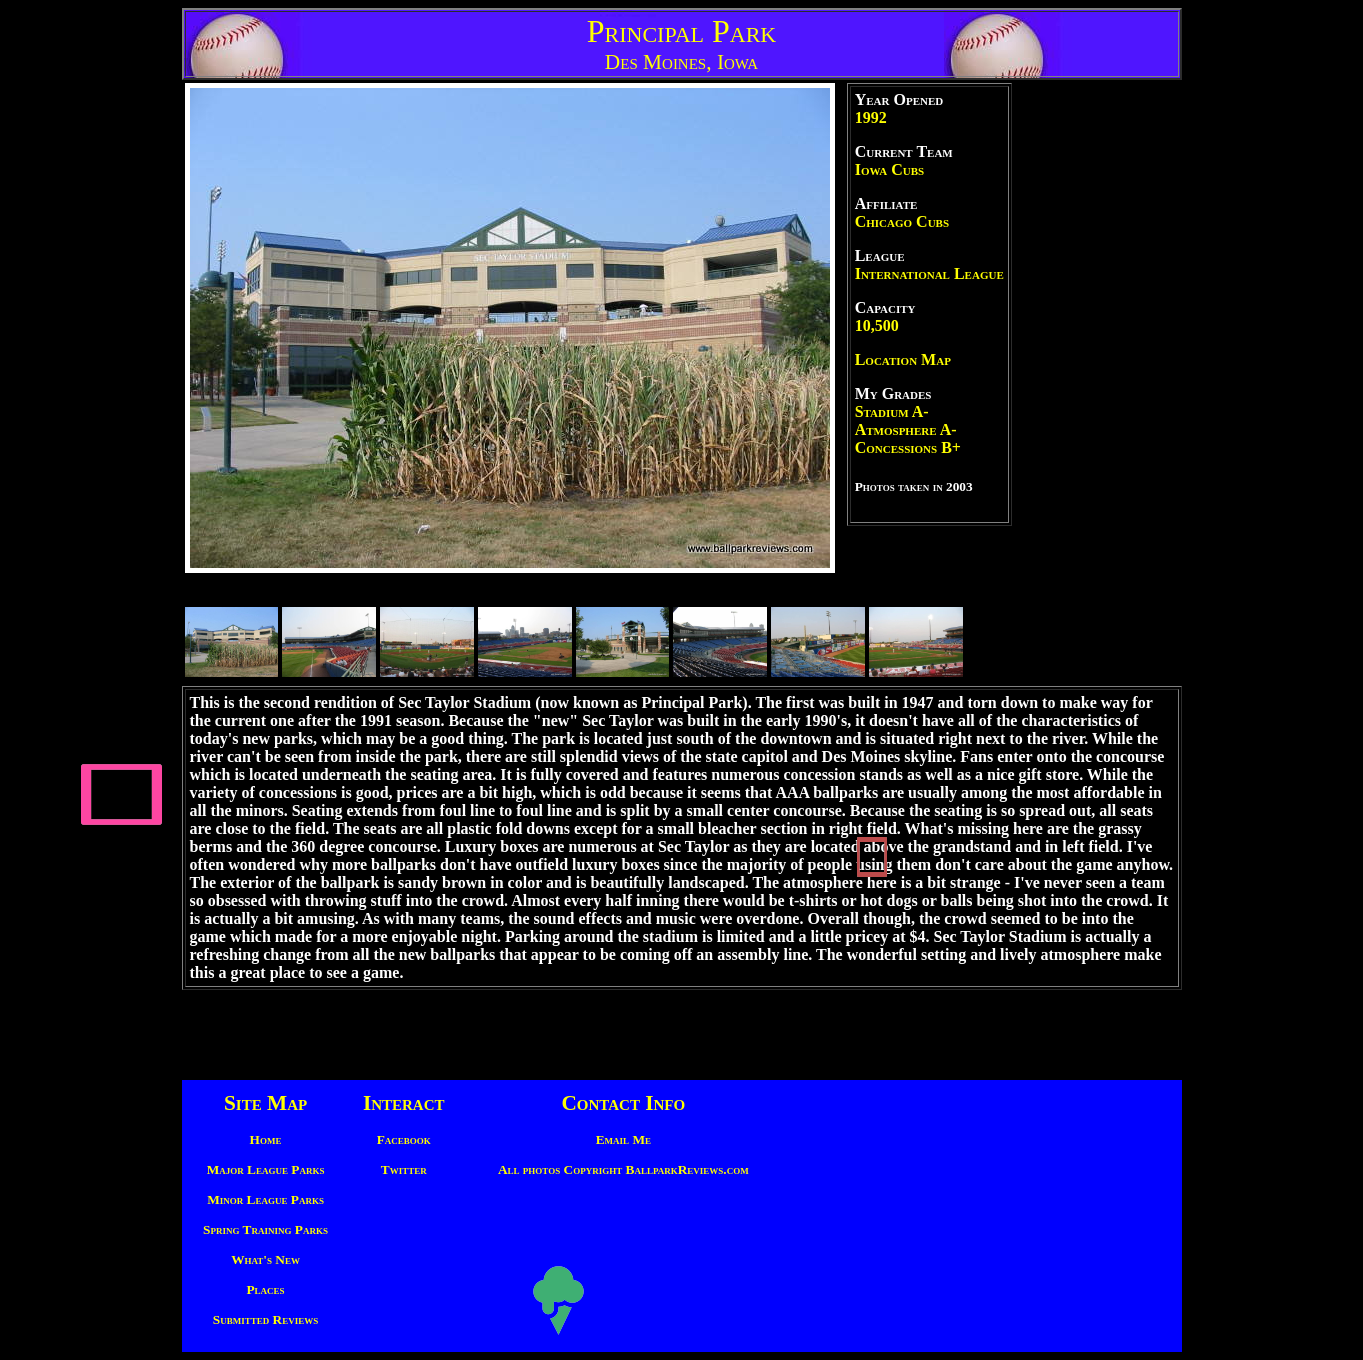  What do you see at coordinates (558, 1300) in the screenshot?
I see `browse dessert or ice cream options` at bounding box center [558, 1300].